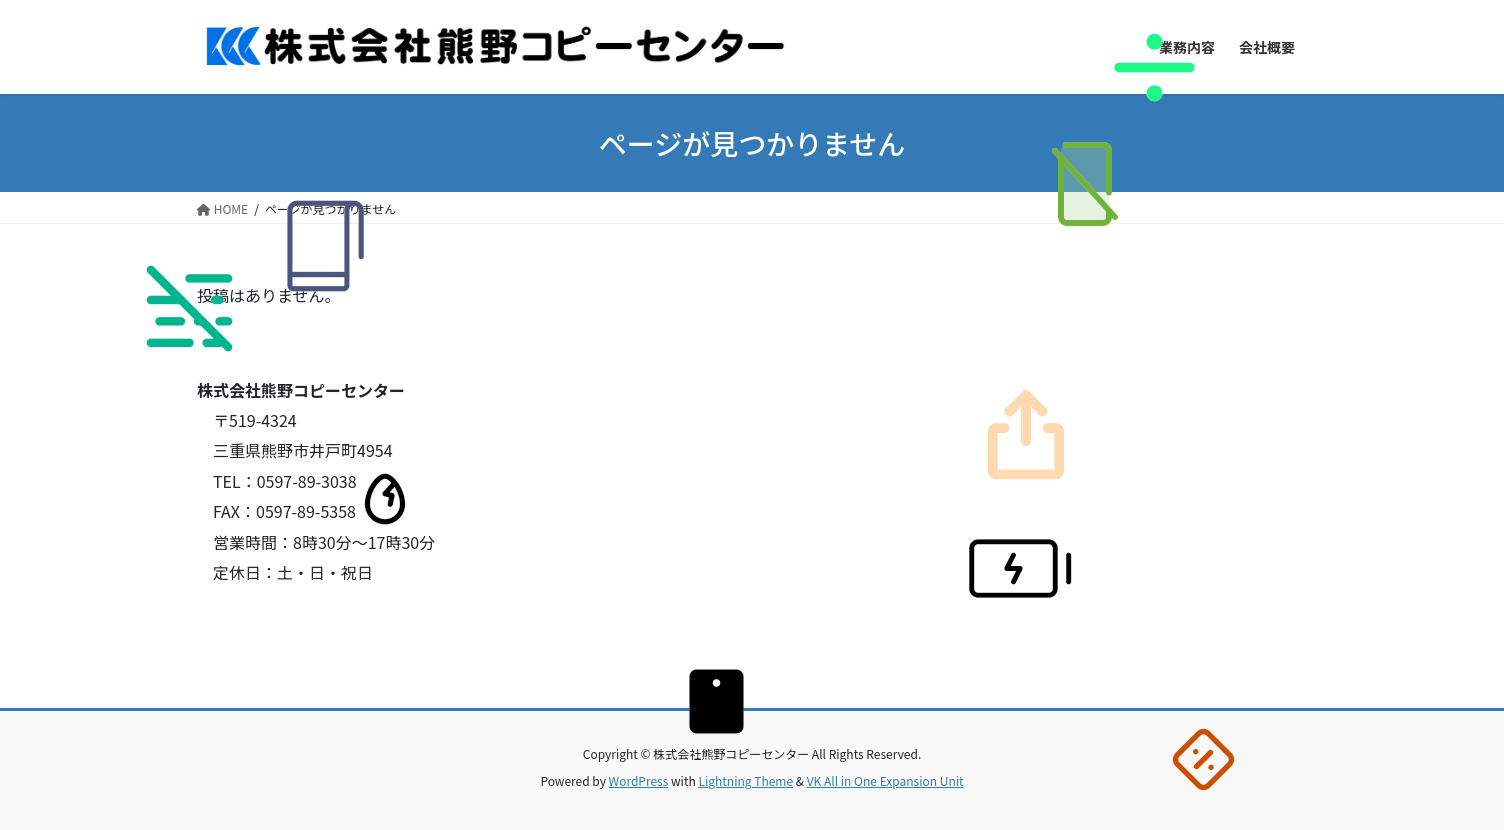  What do you see at coordinates (1026, 438) in the screenshot?
I see `export or share content to another app` at bounding box center [1026, 438].